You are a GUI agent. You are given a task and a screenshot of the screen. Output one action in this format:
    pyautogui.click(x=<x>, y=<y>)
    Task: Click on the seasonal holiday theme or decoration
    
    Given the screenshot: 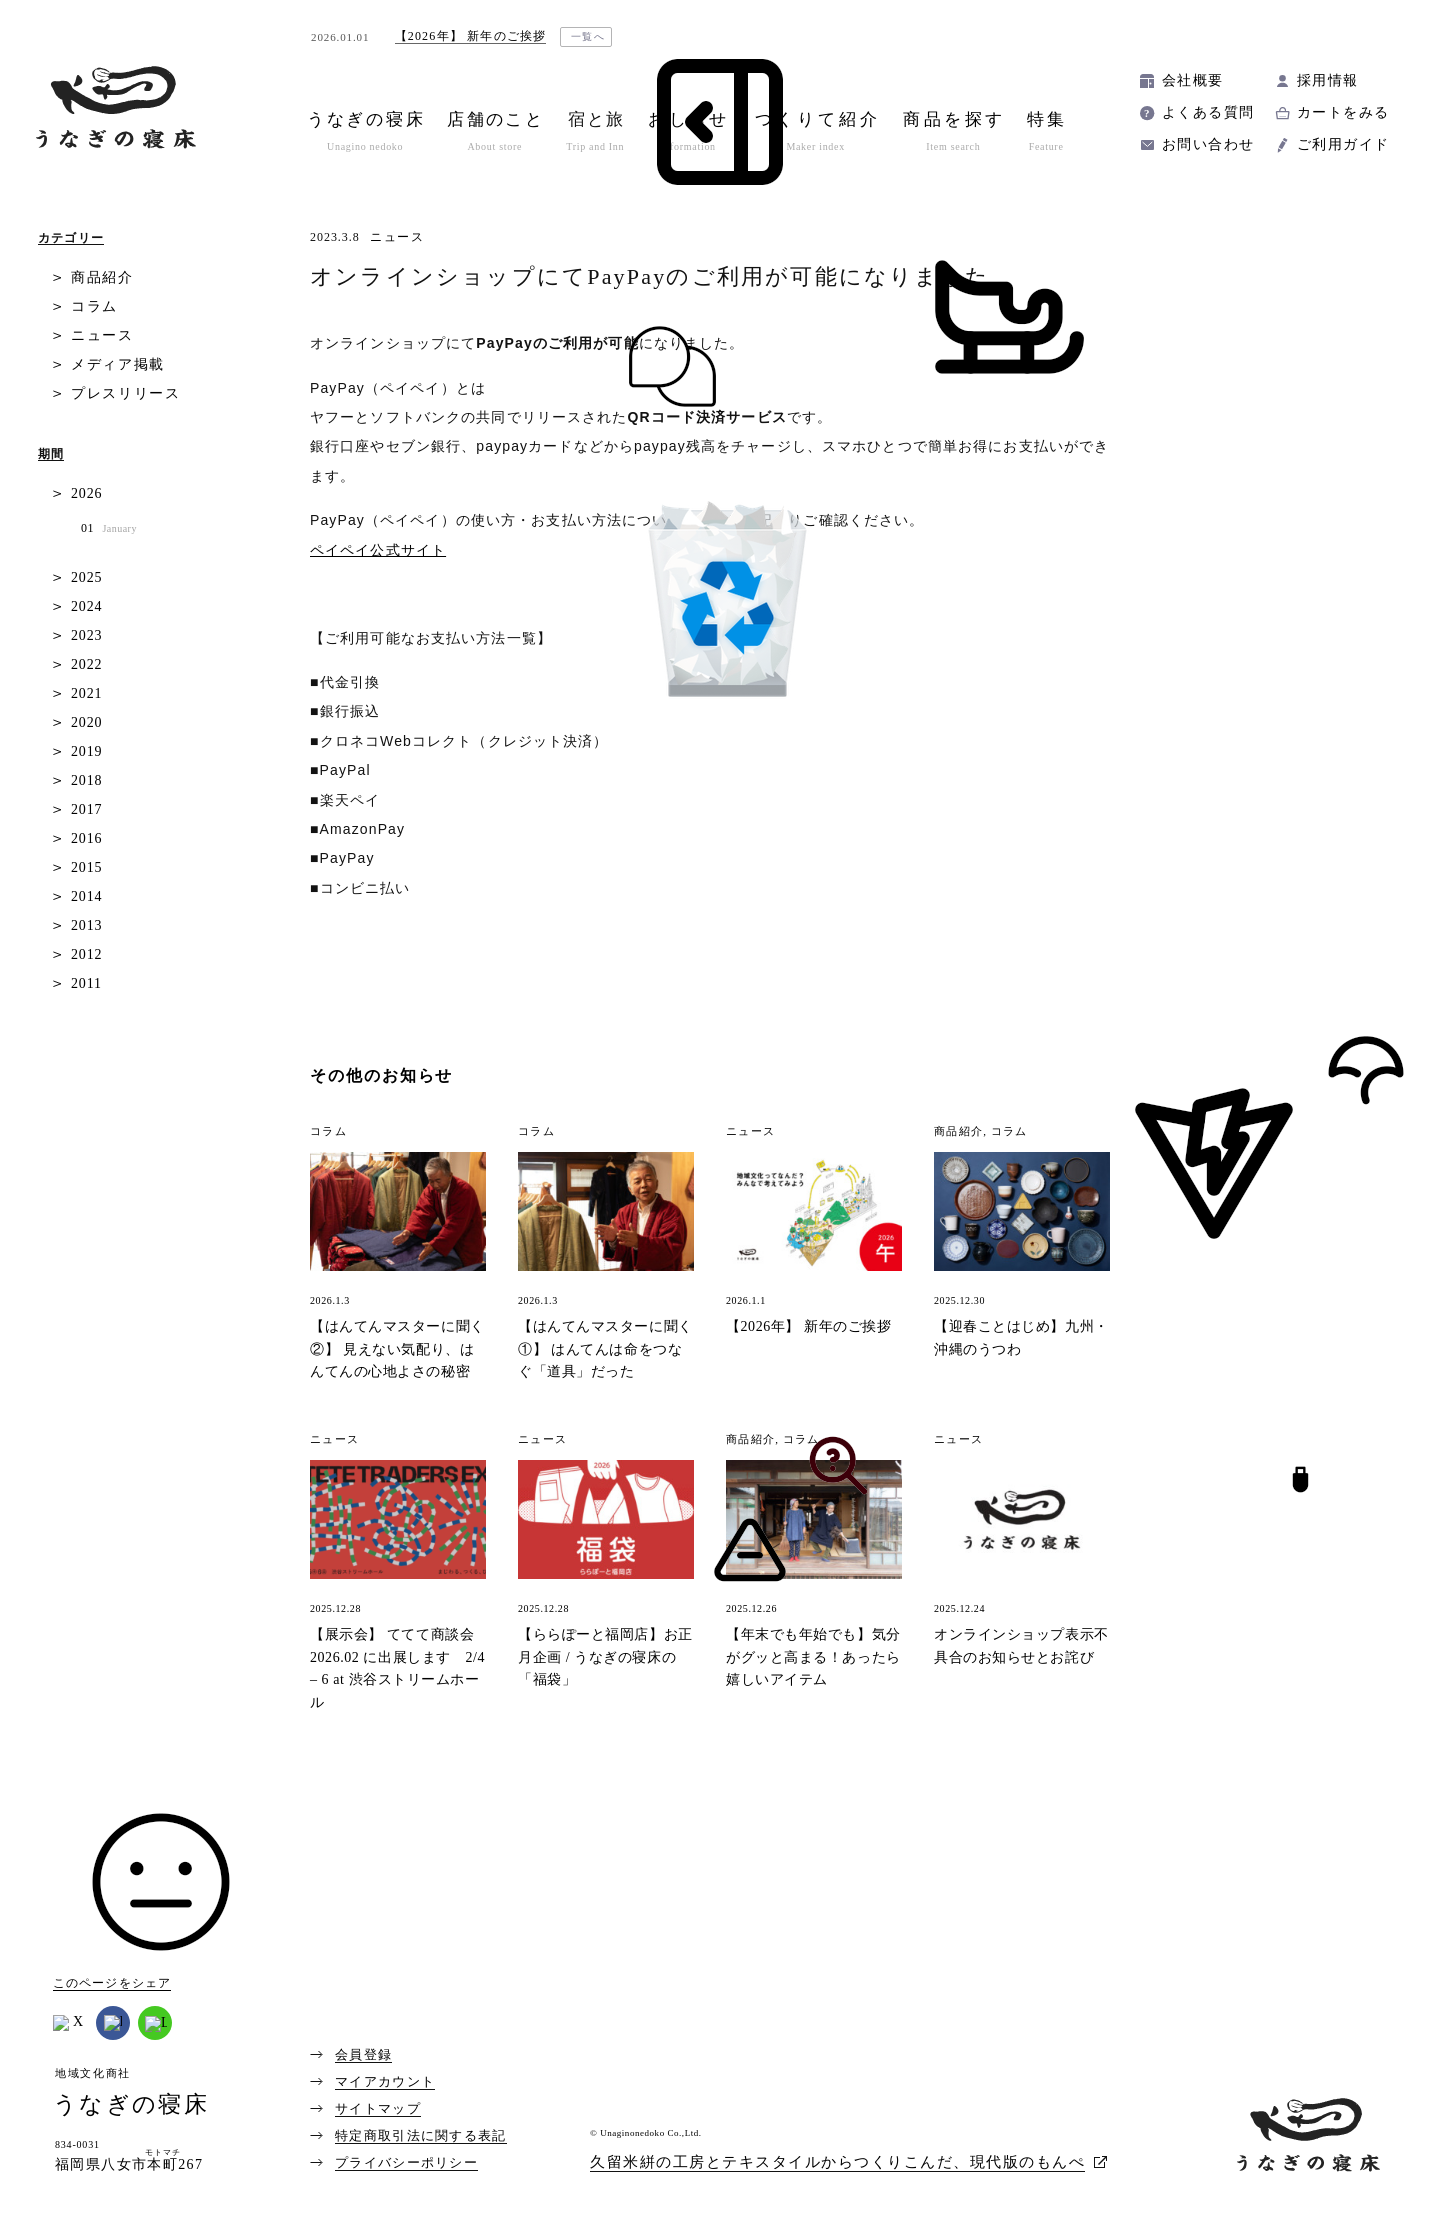 What is the action you would take?
    pyautogui.click(x=1006, y=317)
    